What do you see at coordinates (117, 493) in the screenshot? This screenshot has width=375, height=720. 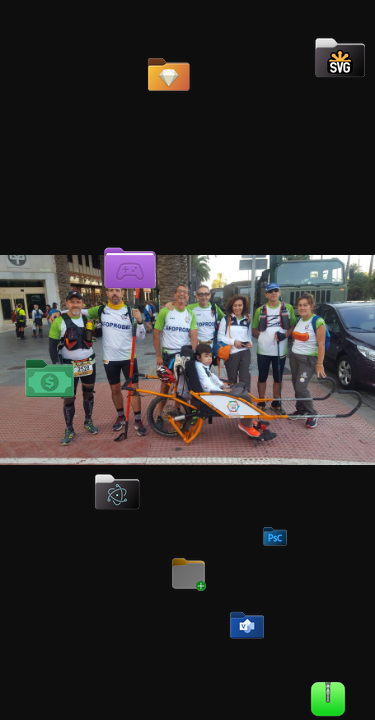 I see `open folder containing electron app files` at bounding box center [117, 493].